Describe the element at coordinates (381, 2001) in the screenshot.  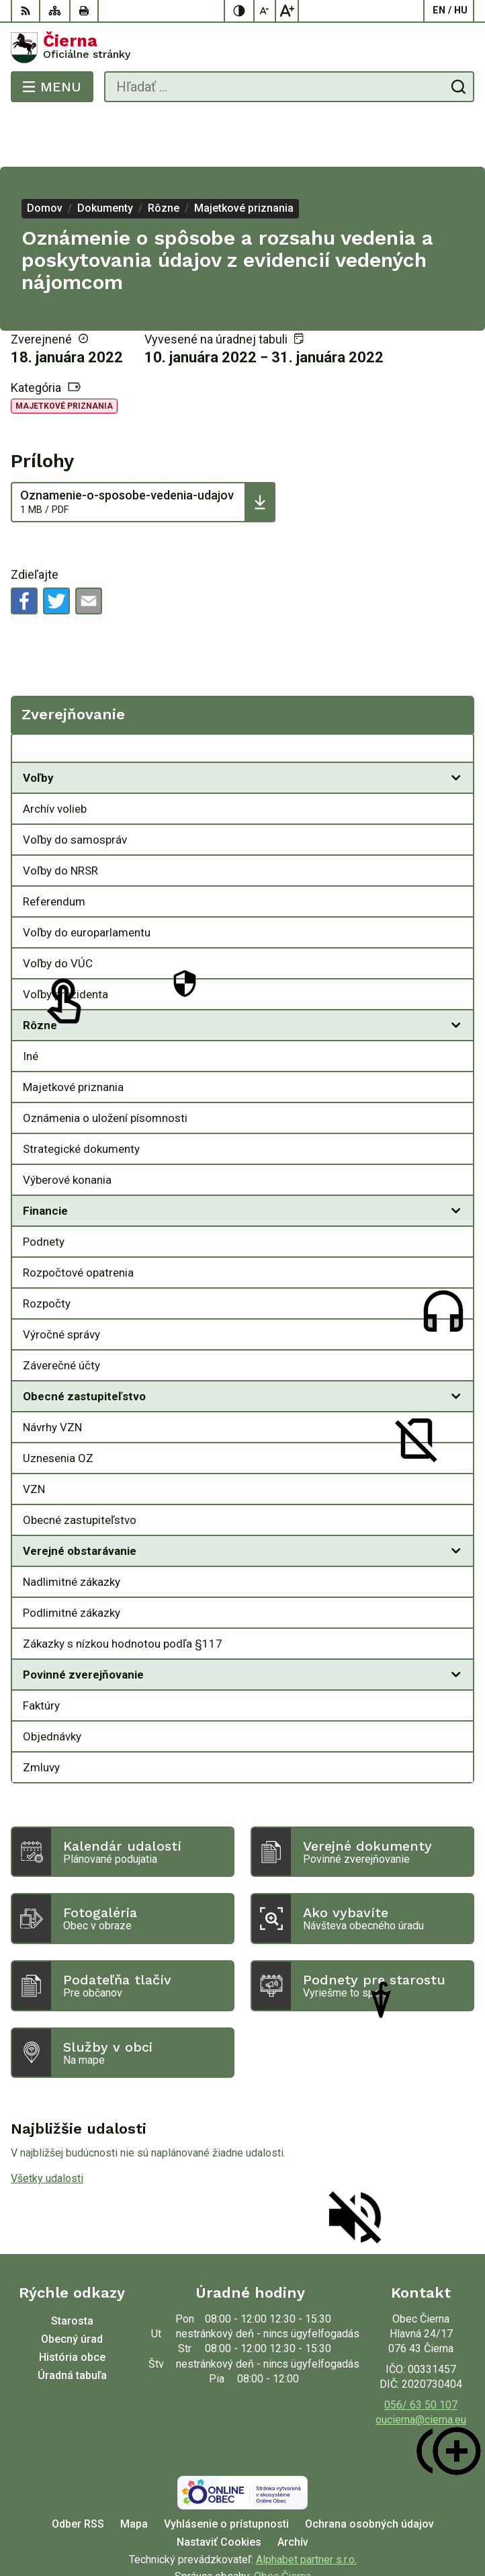
I see `view weather protection or rain forecast` at that location.